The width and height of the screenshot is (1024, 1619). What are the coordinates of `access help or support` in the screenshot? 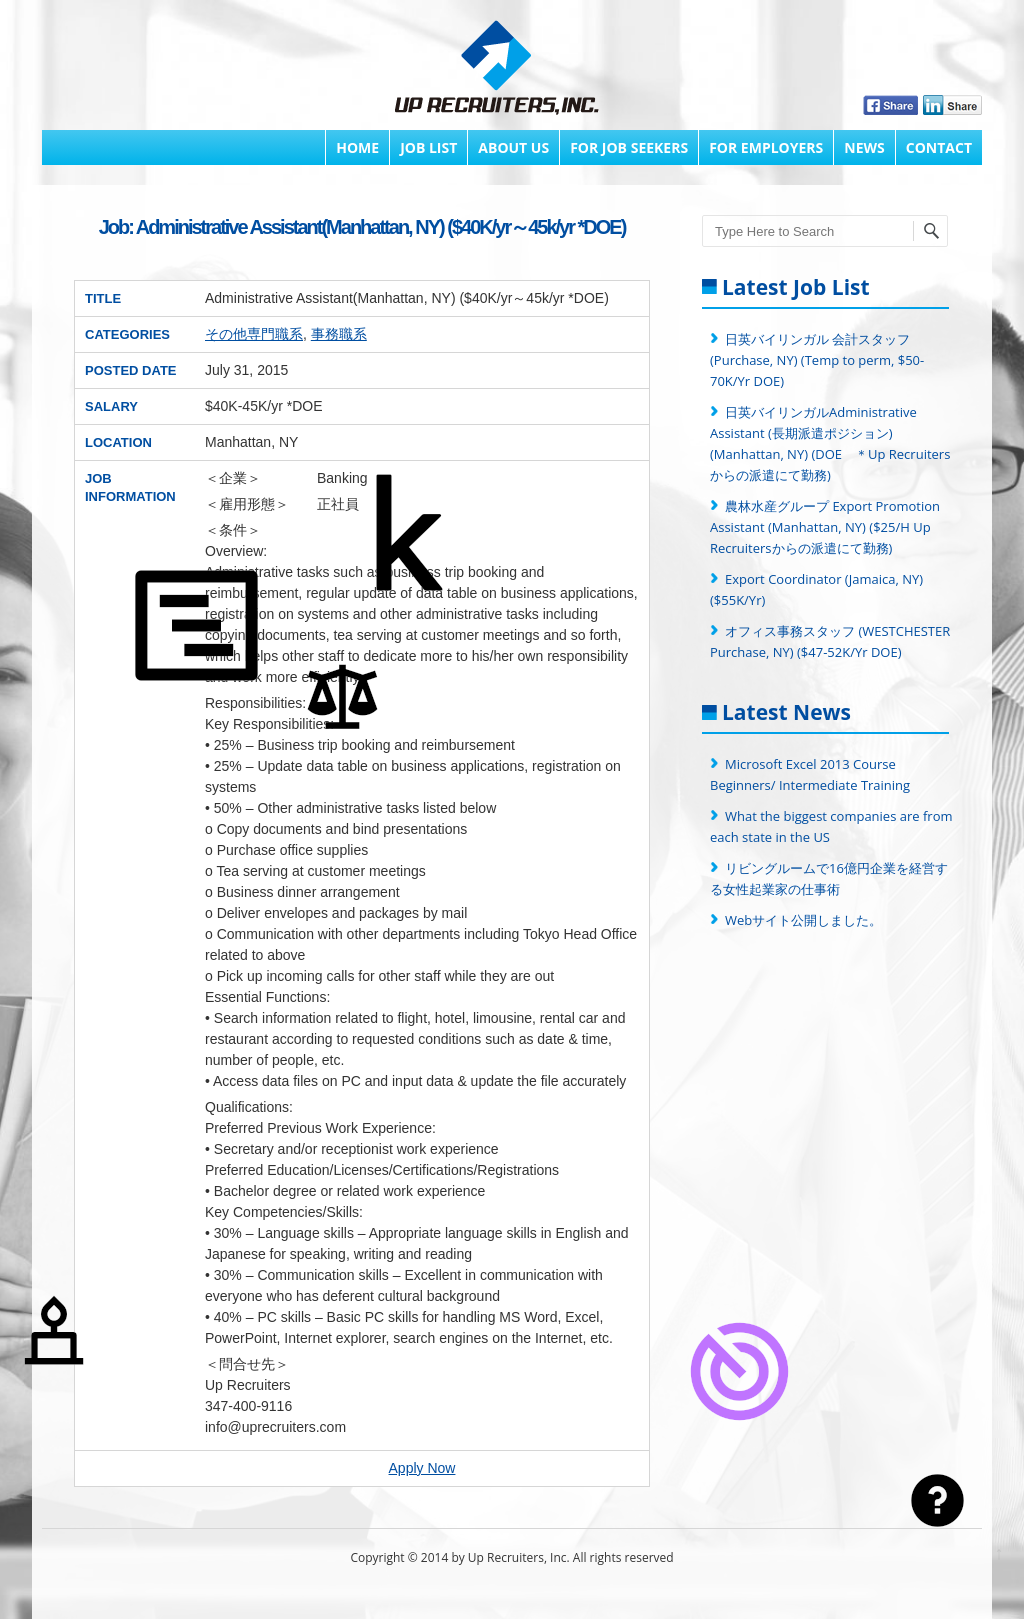 It's located at (937, 1500).